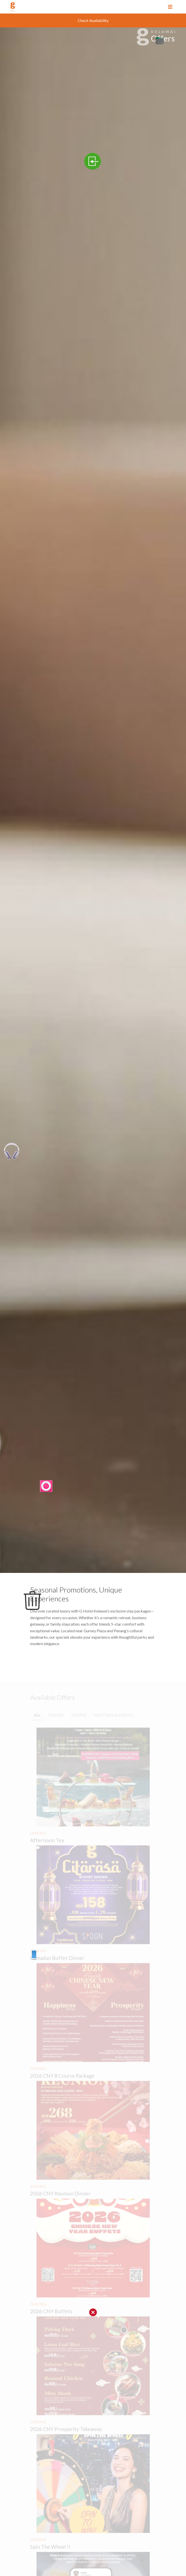 Image resolution: width=186 pixels, height=2576 pixels. I want to click on indicates connected bluetooth headphones, so click(12, 1151).